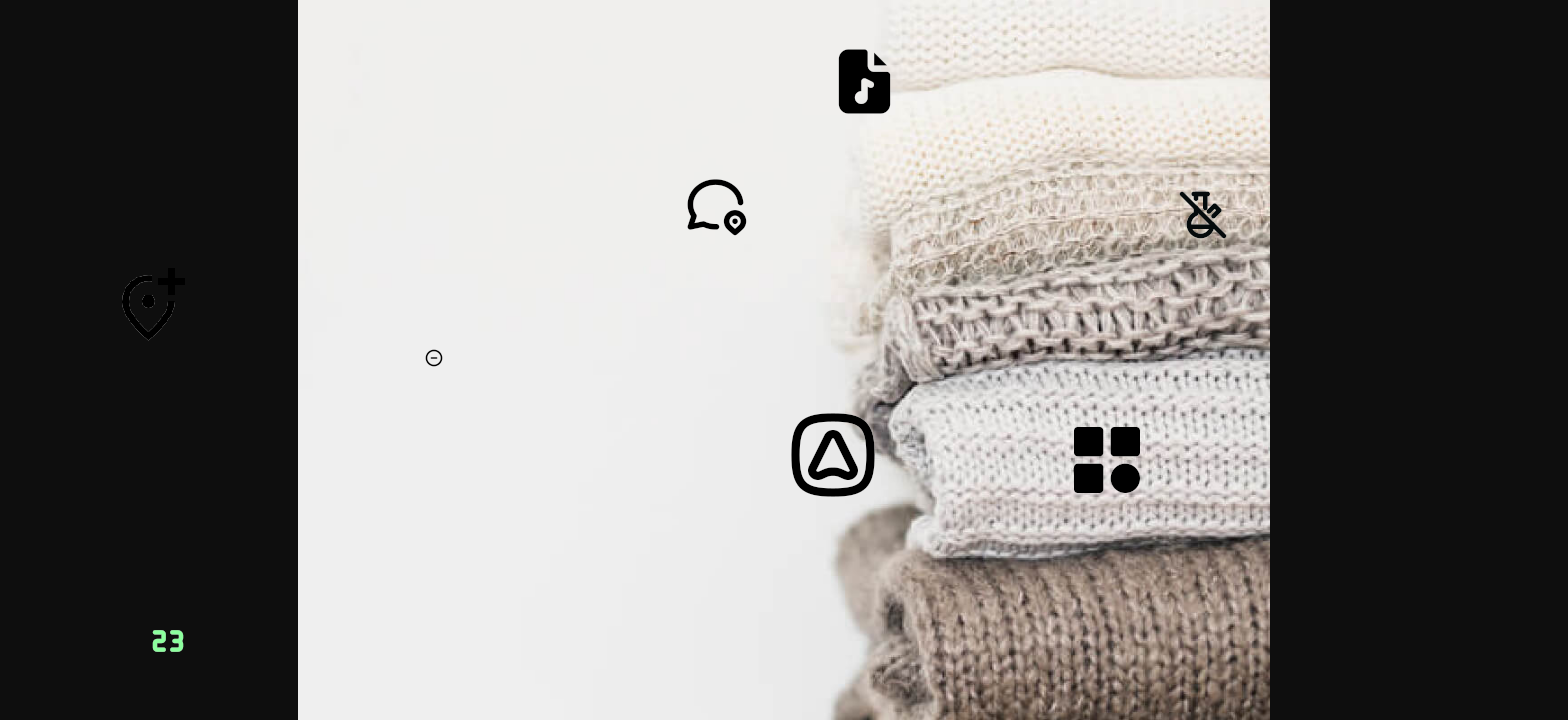 This screenshot has height=720, width=1568. I want to click on AdonisJS framework logo, so click(833, 455).